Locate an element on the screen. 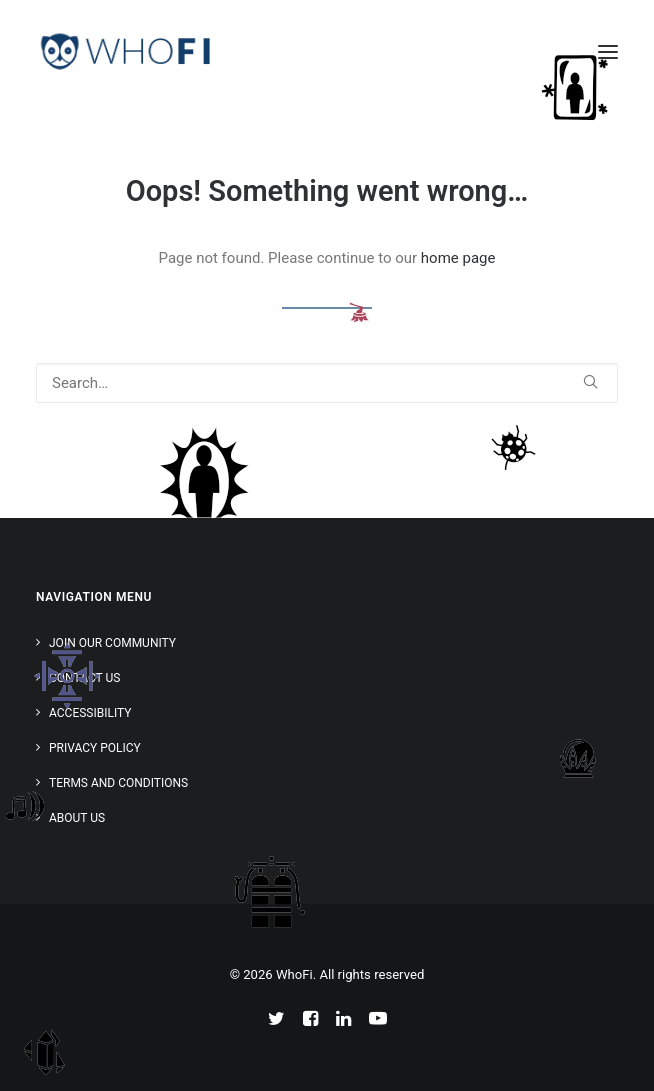 The height and width of the screenshot is (1091, 654). audio or sound is currently enabled is located at coordinates (25, 806).